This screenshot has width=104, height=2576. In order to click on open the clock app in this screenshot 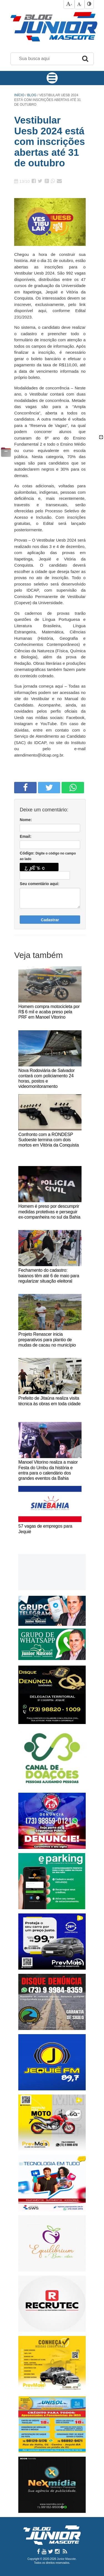, I will do `click(101, 437)`.